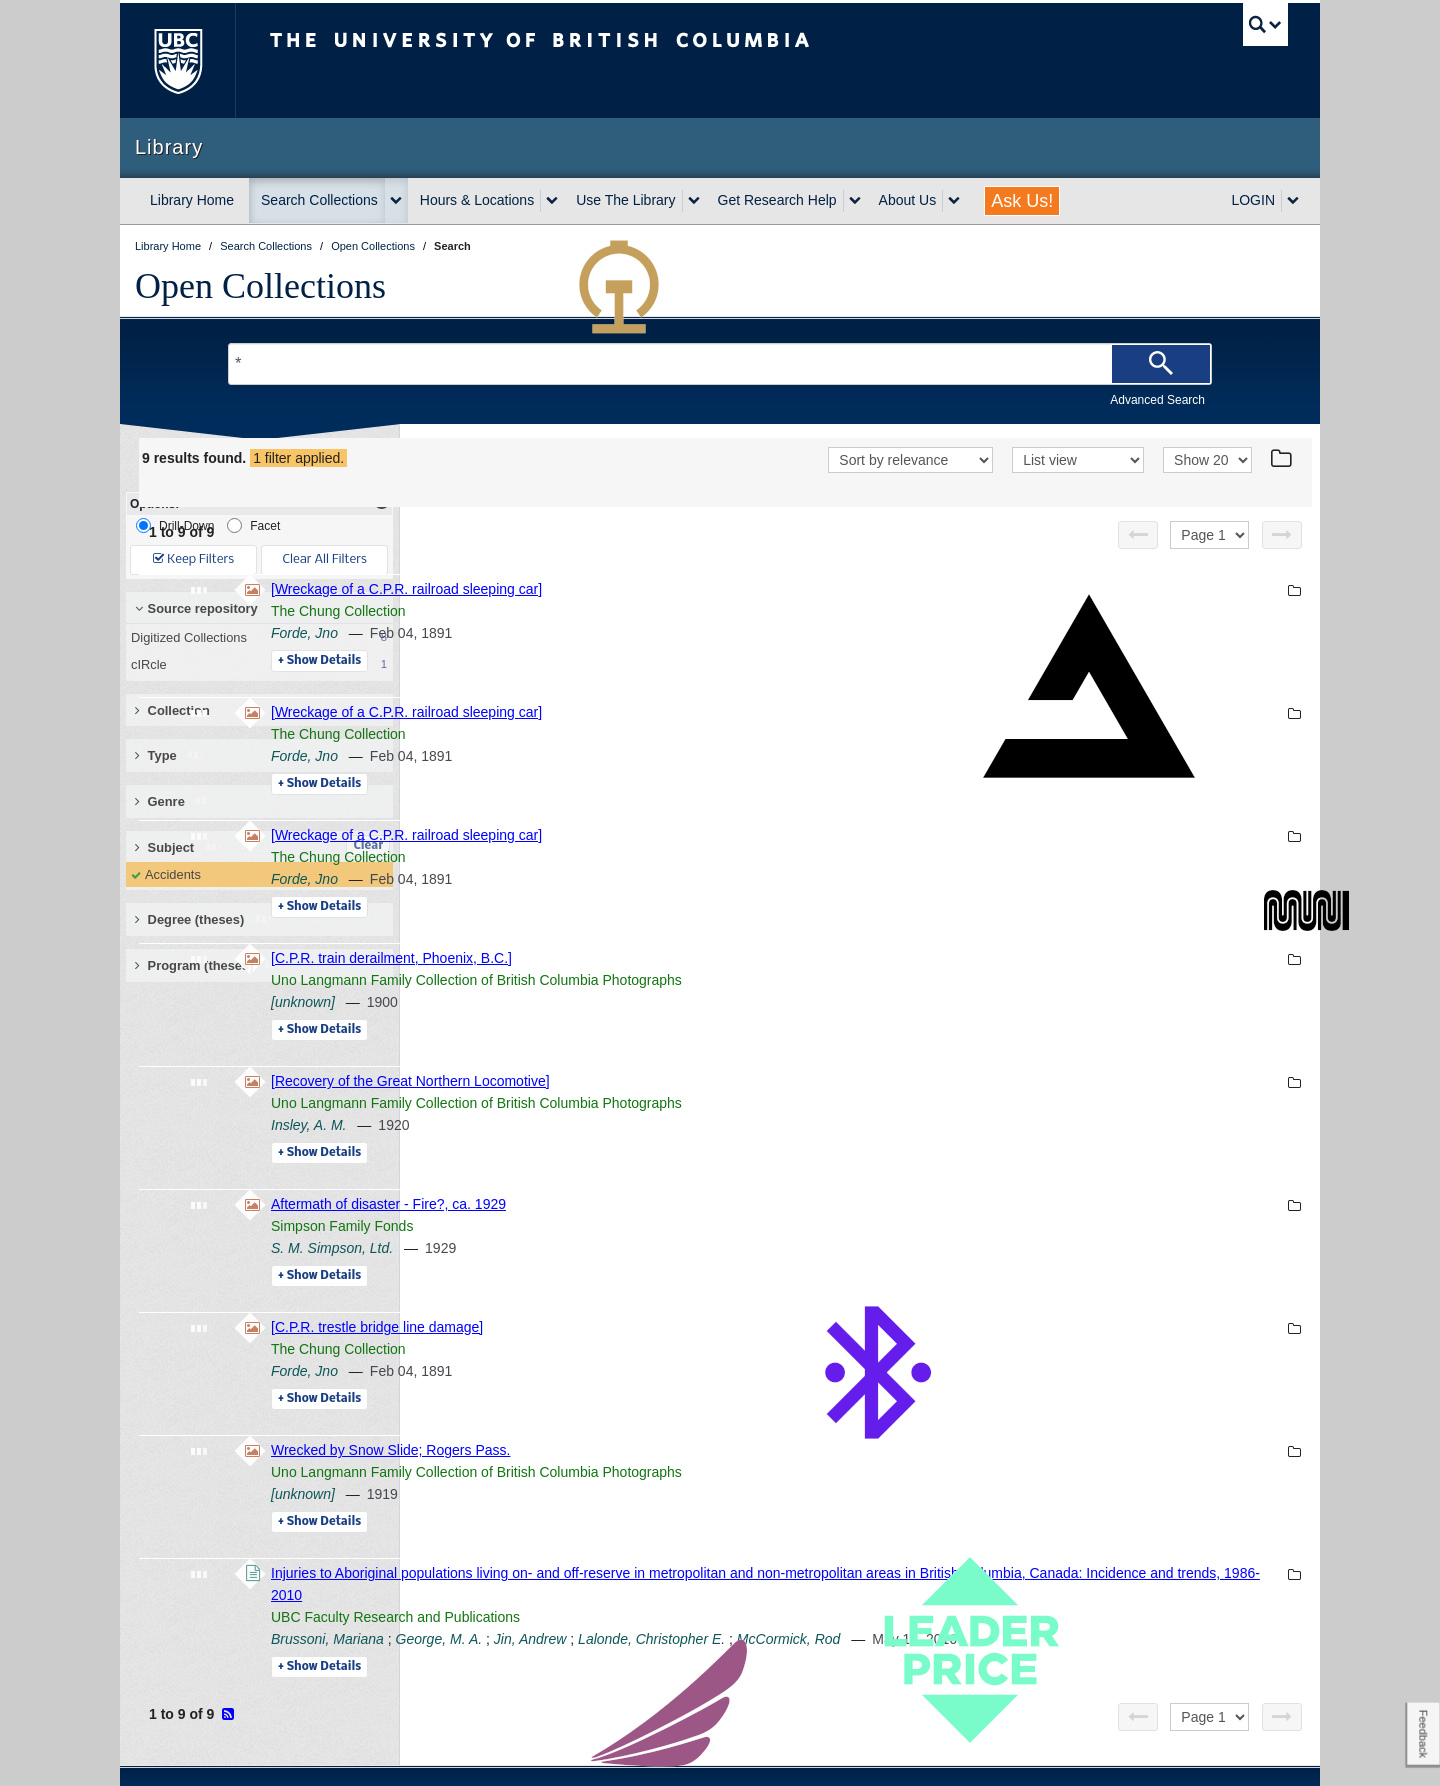  What do you see at coordinates (669, 1703) in the screenshot?
I see `Ethiopian Airlines logo` at bounding box center [669, 1703].